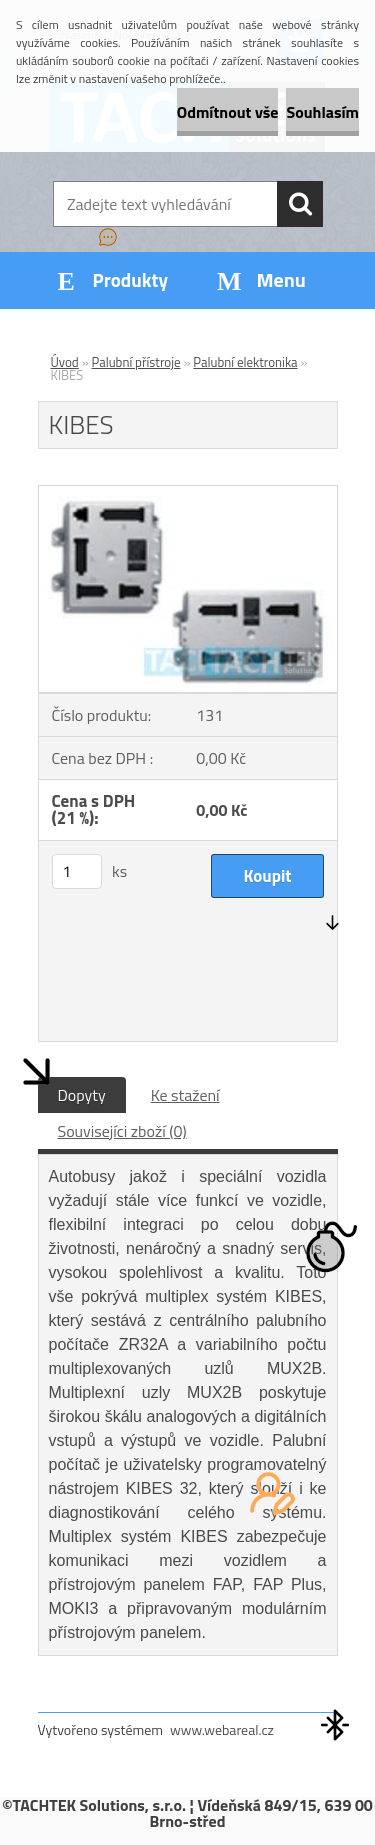 The width and height of the screenshot is (375, 1845). Describe the element at coordinates (332, 922) in the screenshot. I see `scroll down or view more content` at that location.